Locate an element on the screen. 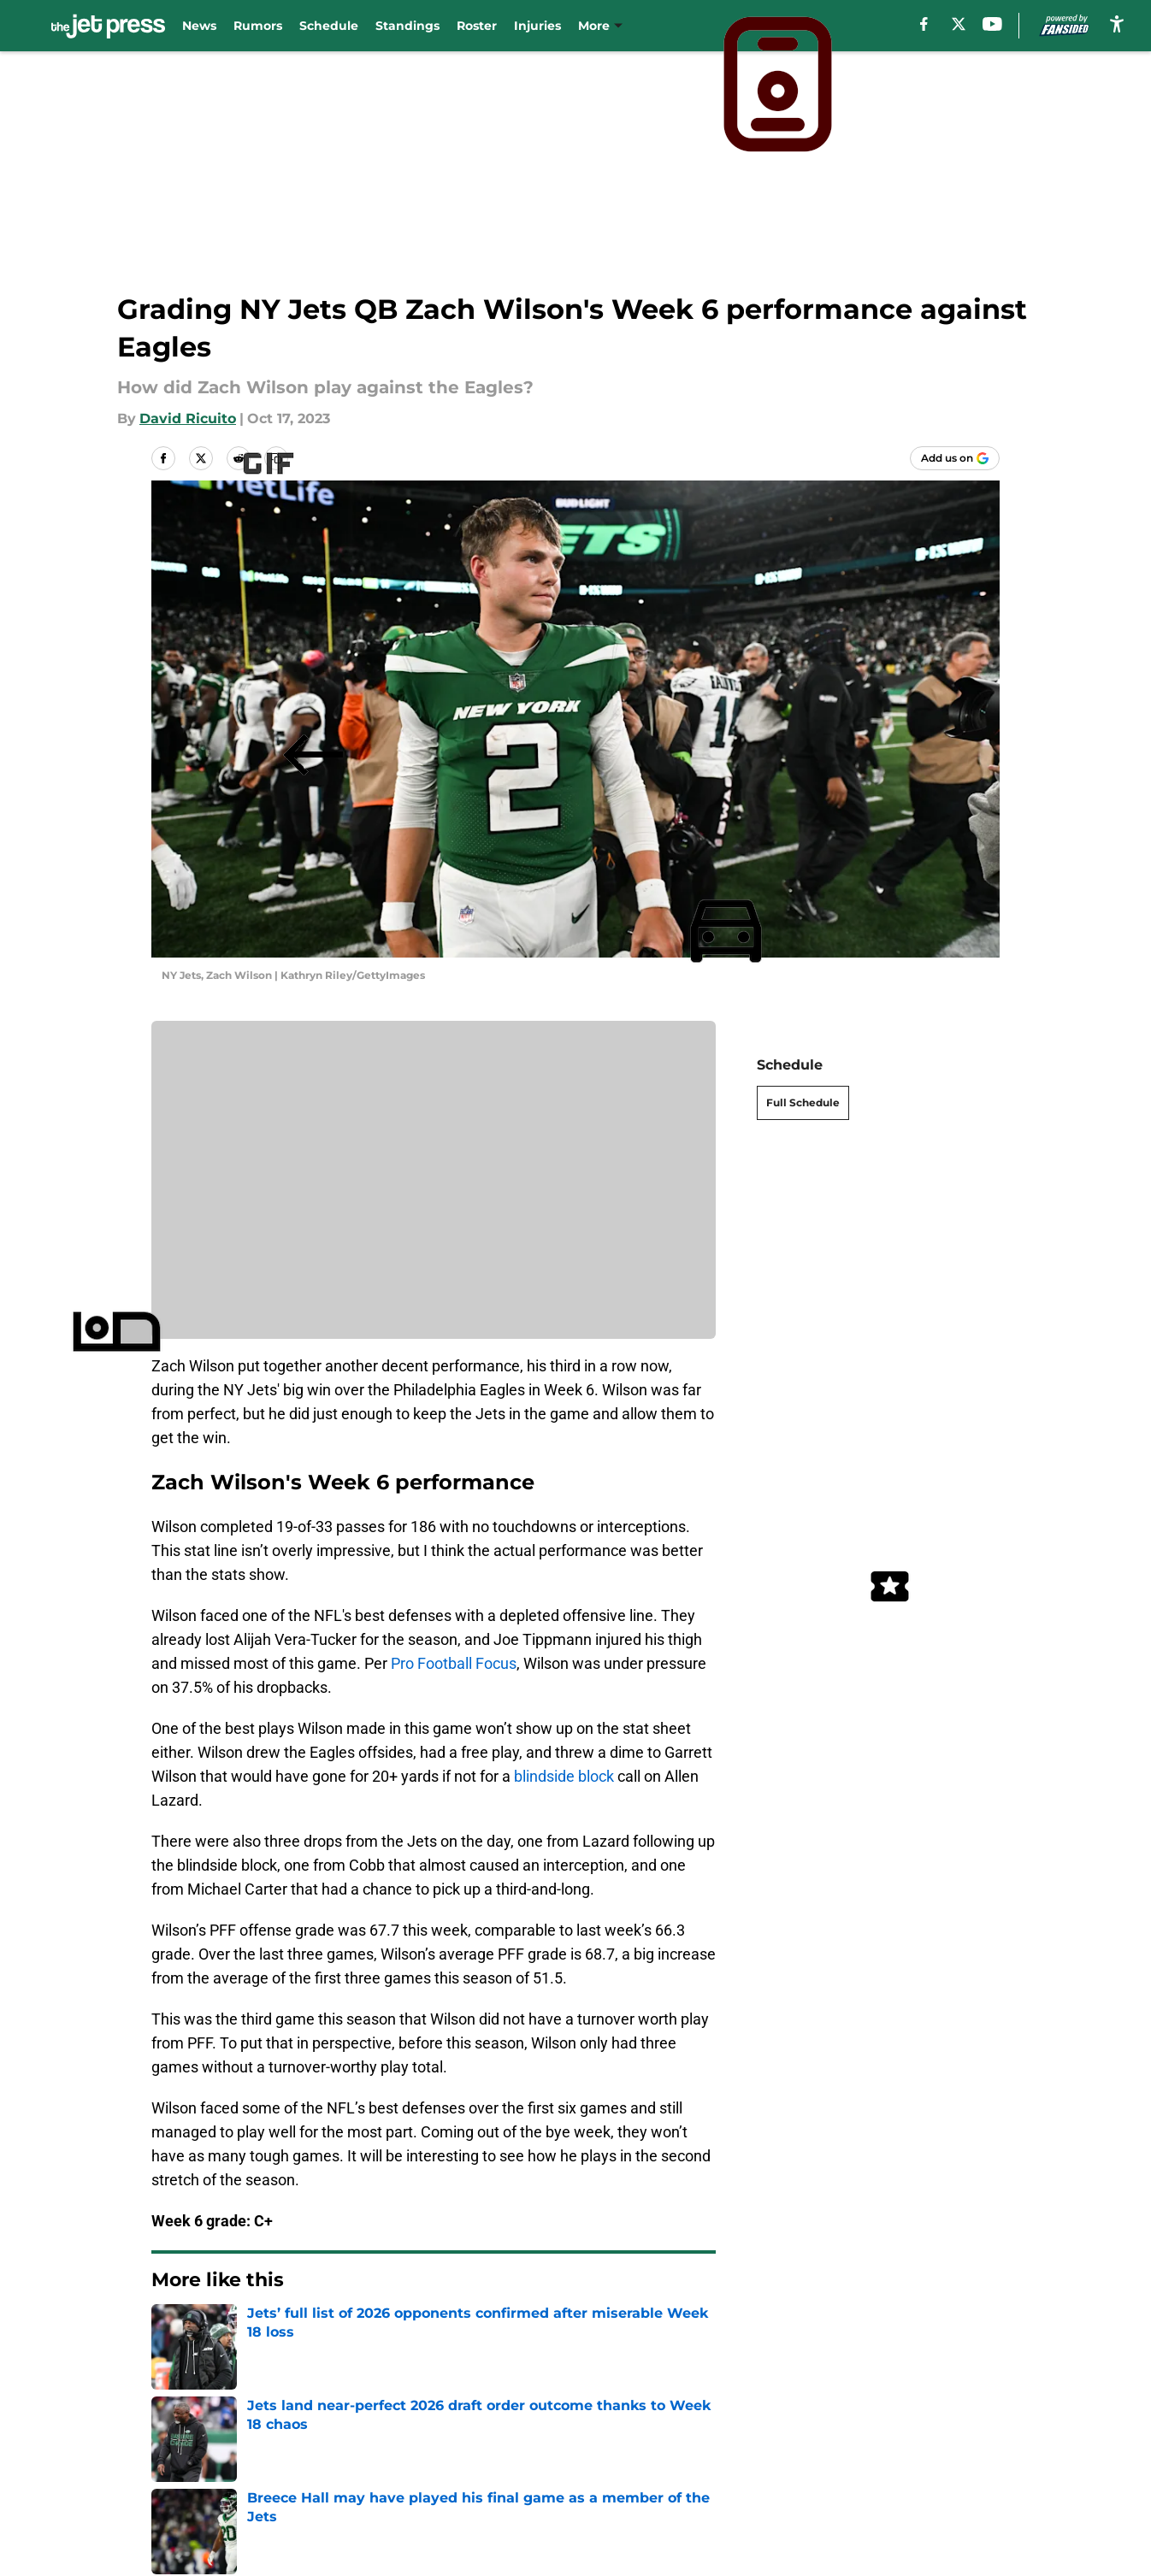  insert a gif into your message is located at coordinates (269, 463).